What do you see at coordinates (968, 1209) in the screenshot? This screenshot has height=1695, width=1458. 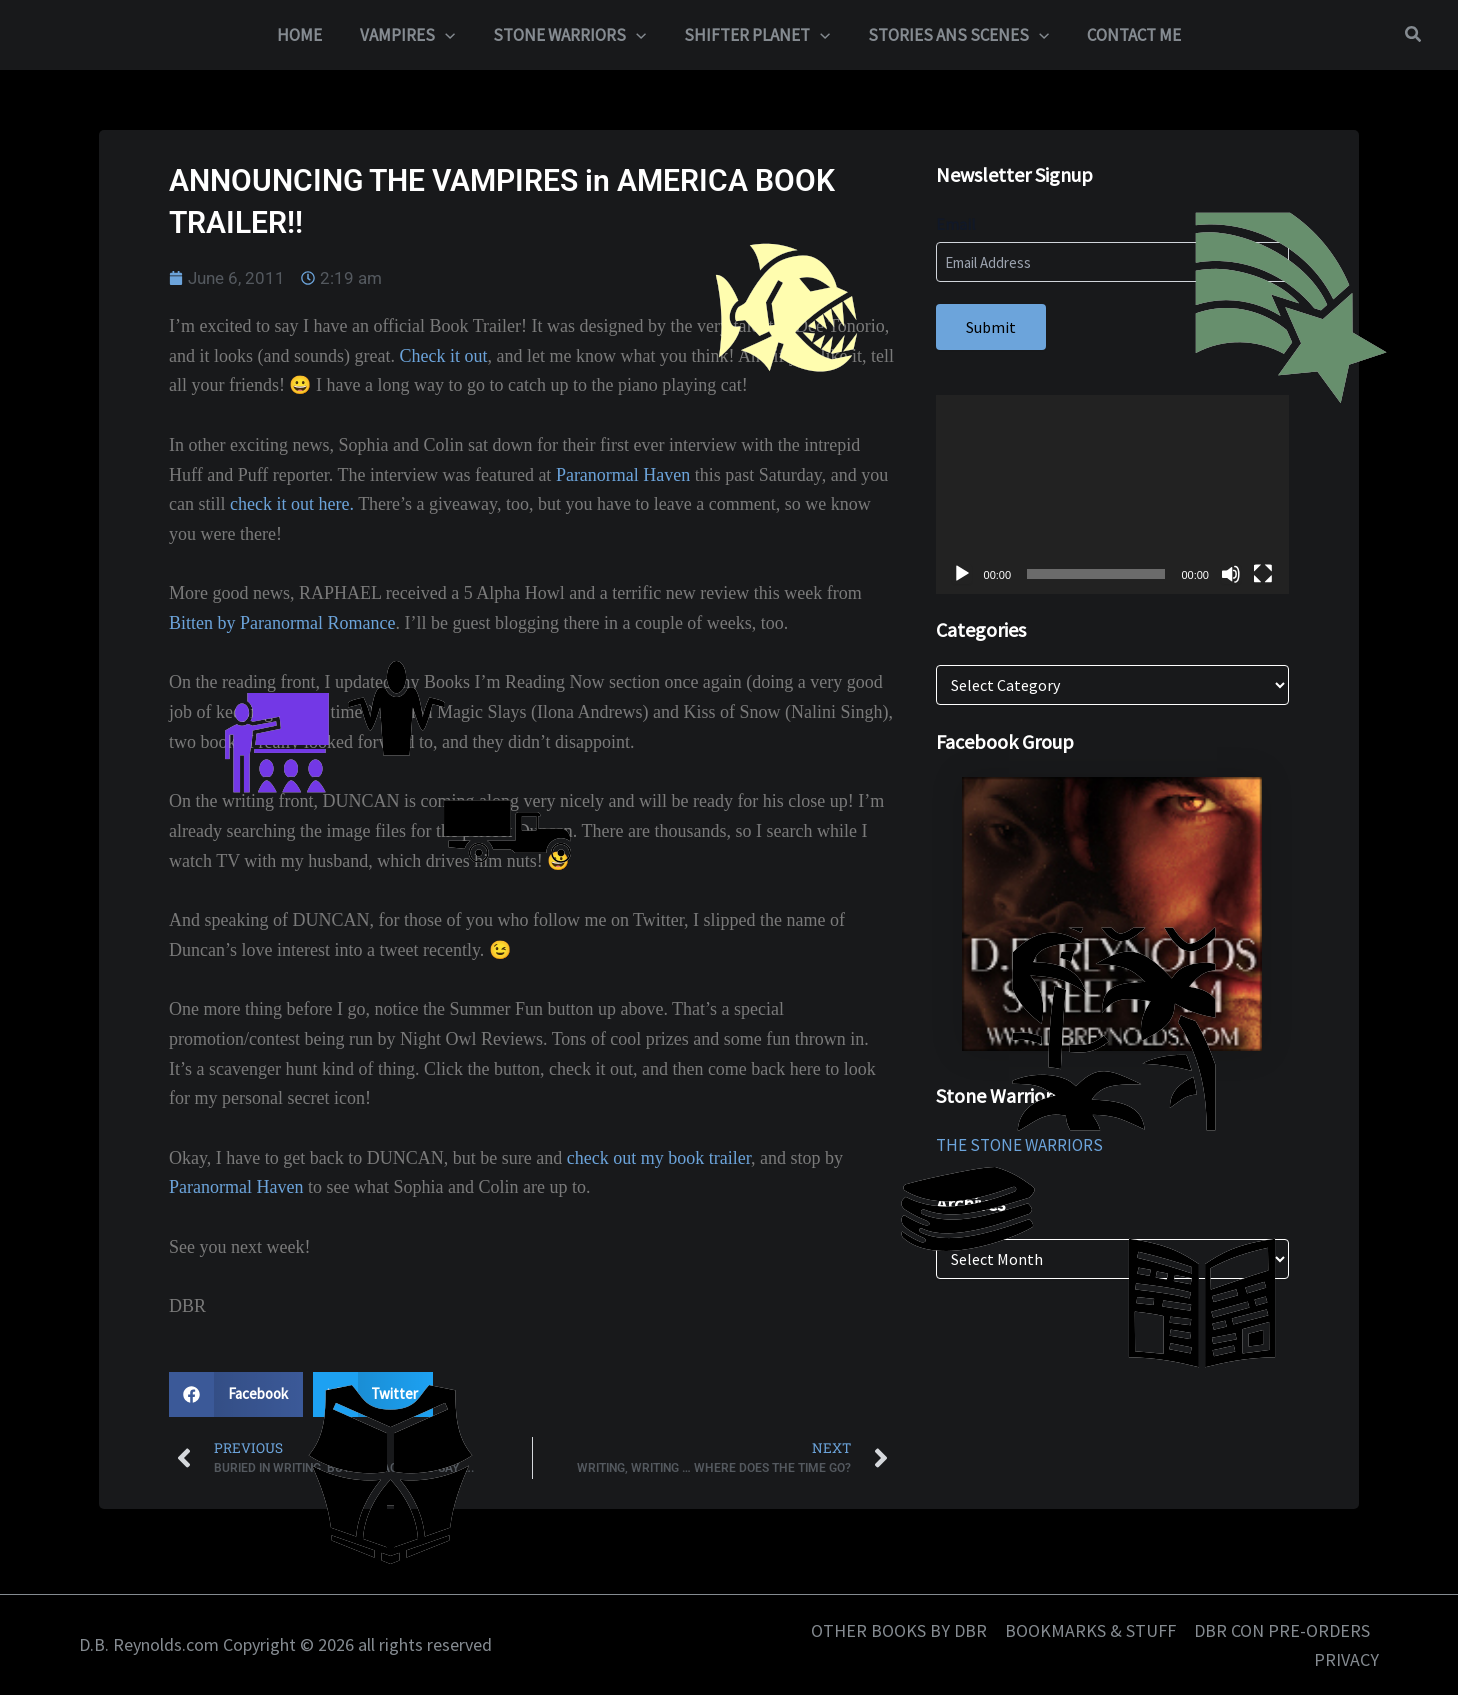 I see `select bedding or blanket item in inventory` at bounding box center [968, 1209].